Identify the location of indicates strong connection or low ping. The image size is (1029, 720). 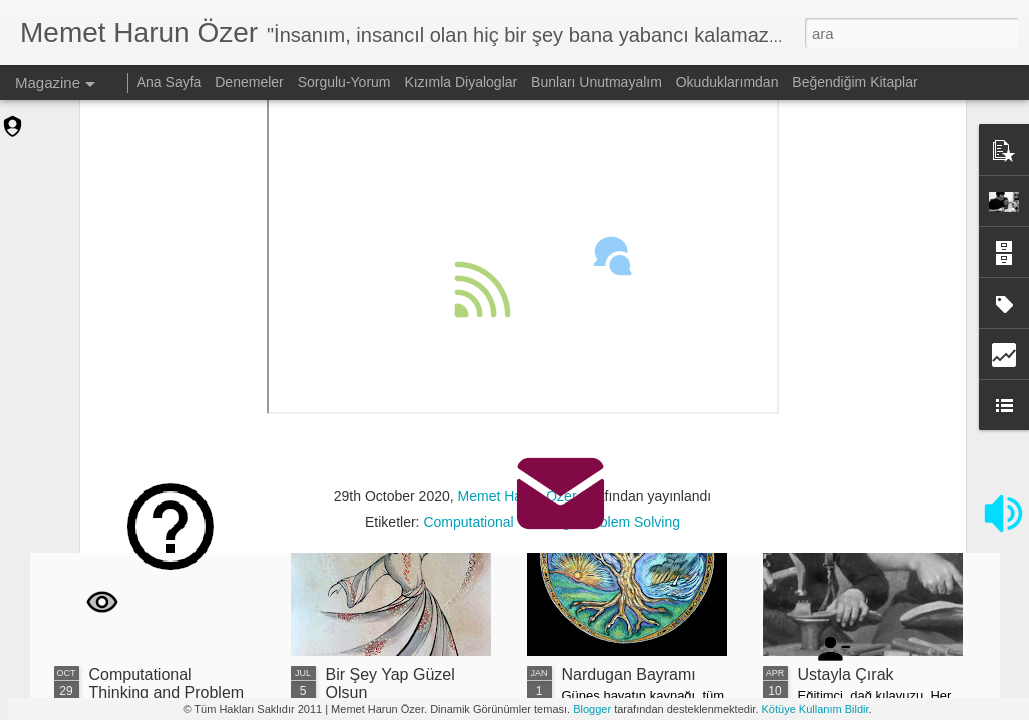
(482, 289).